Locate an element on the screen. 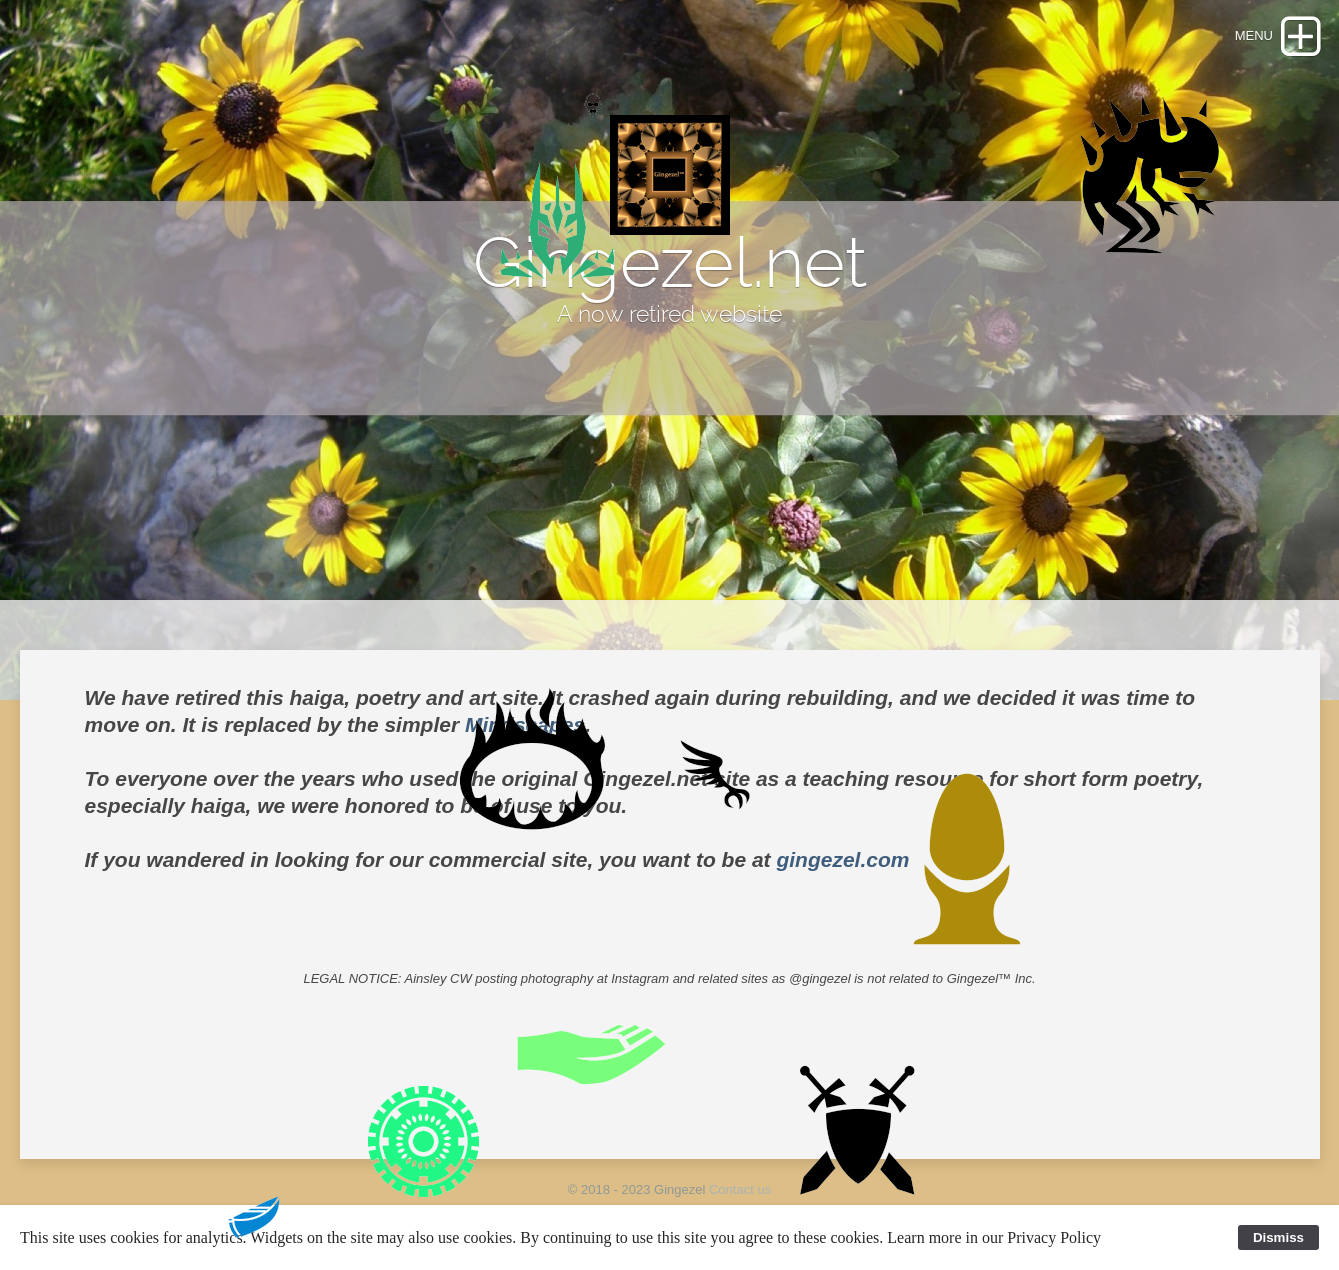 Image resolution: width=1339 pixels, height=1270 pixels. indicates a villain or antagonist character is located at coordinates (593, 105).